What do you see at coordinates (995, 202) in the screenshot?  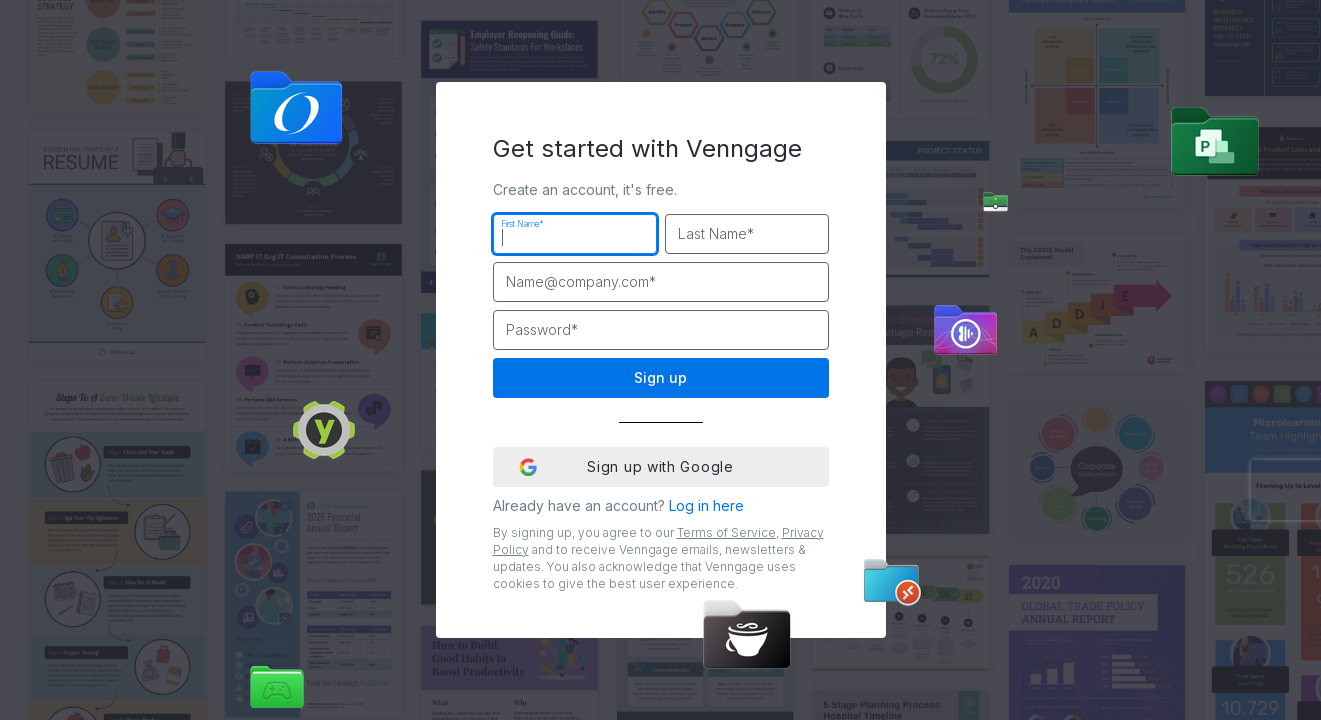 I see `open pokémon friend ball themed folder` at bounding box center [995, 202].